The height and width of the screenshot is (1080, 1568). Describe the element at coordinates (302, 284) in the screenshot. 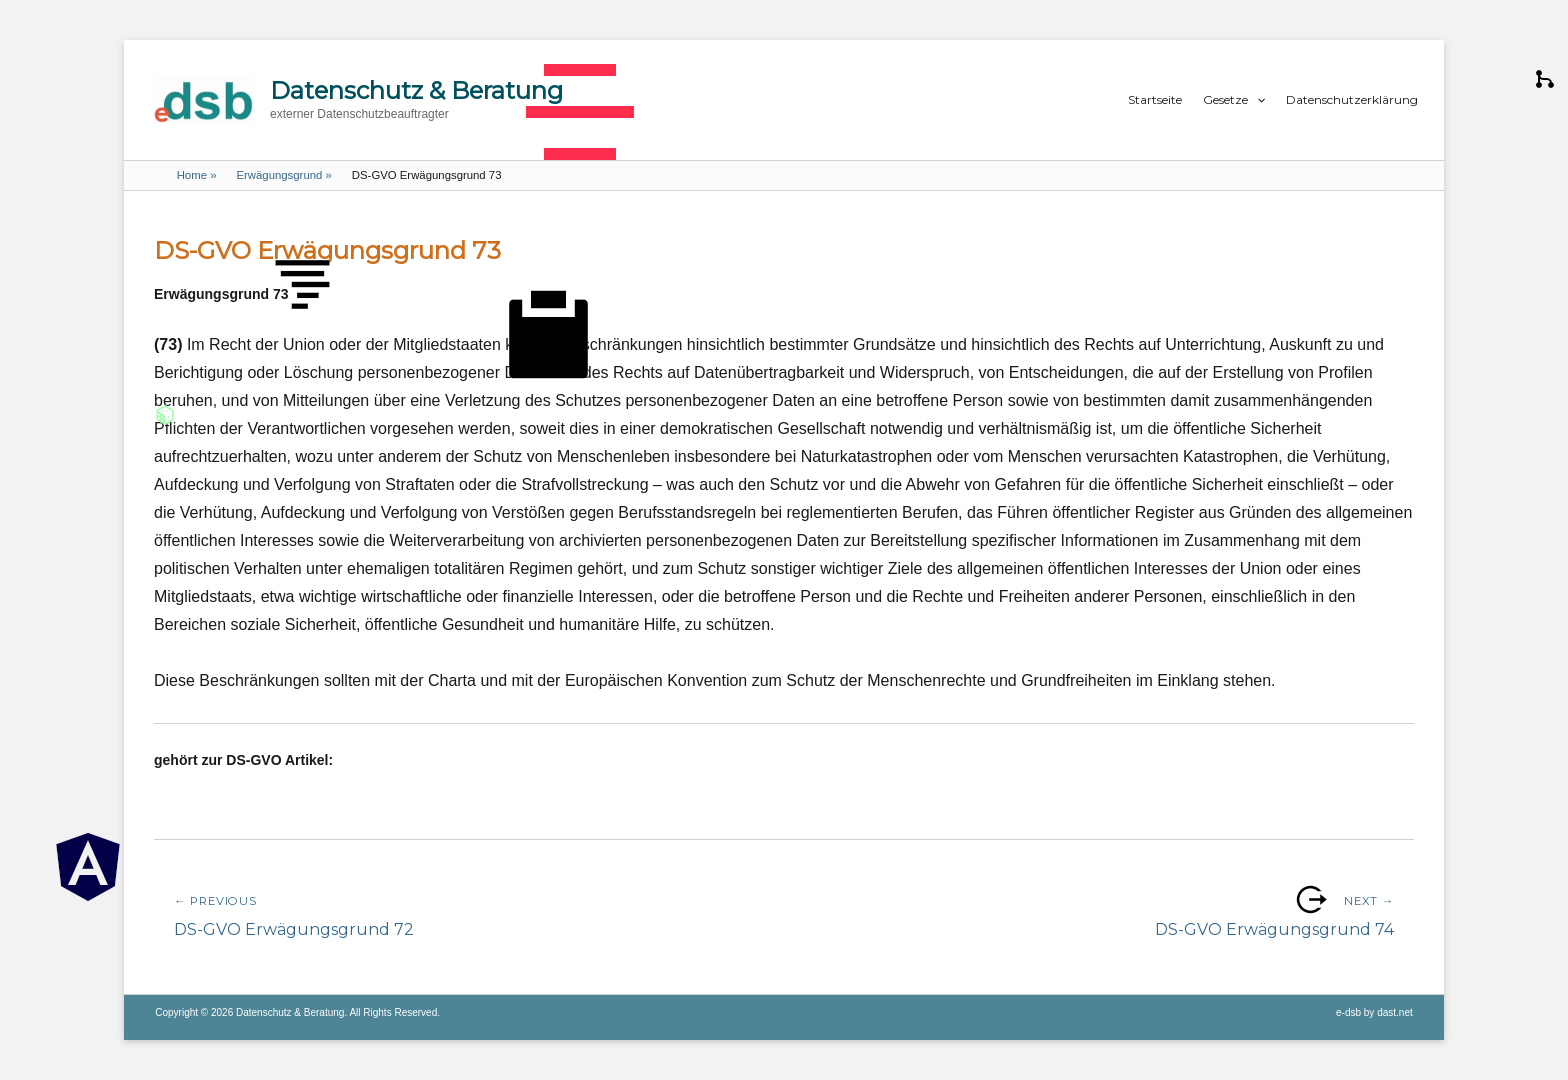

I see `indicates tornado or severe weather warning` at that location.